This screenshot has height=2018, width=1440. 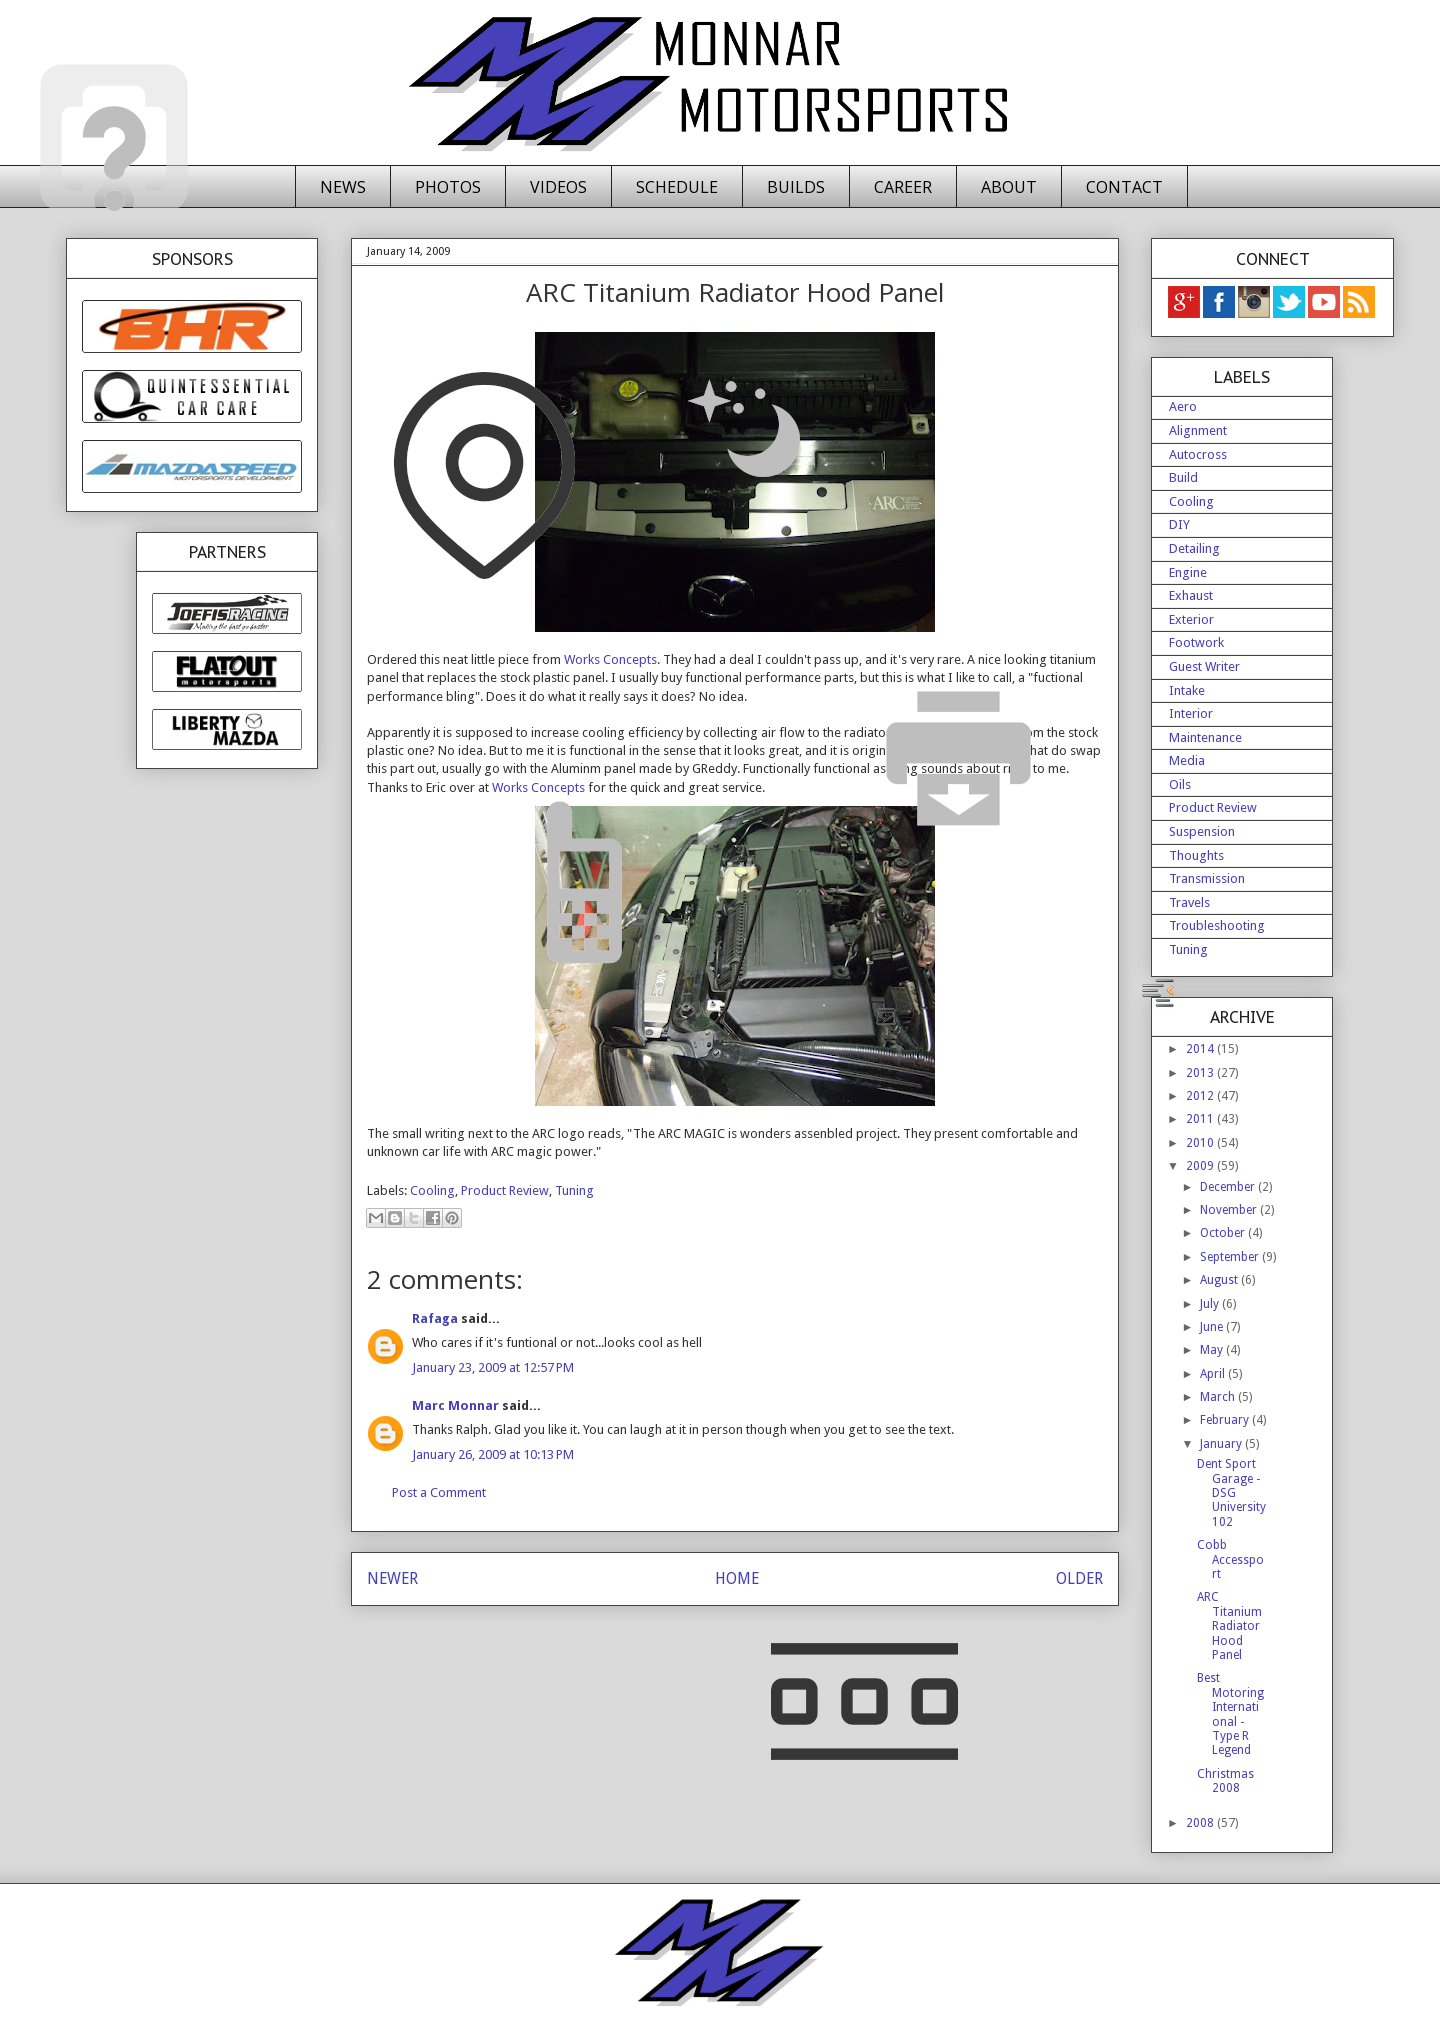 What do you see at coordinates (1158, 994) in the screenshot?
I see `decrease text indentation` at bounding box center [1158, 994].